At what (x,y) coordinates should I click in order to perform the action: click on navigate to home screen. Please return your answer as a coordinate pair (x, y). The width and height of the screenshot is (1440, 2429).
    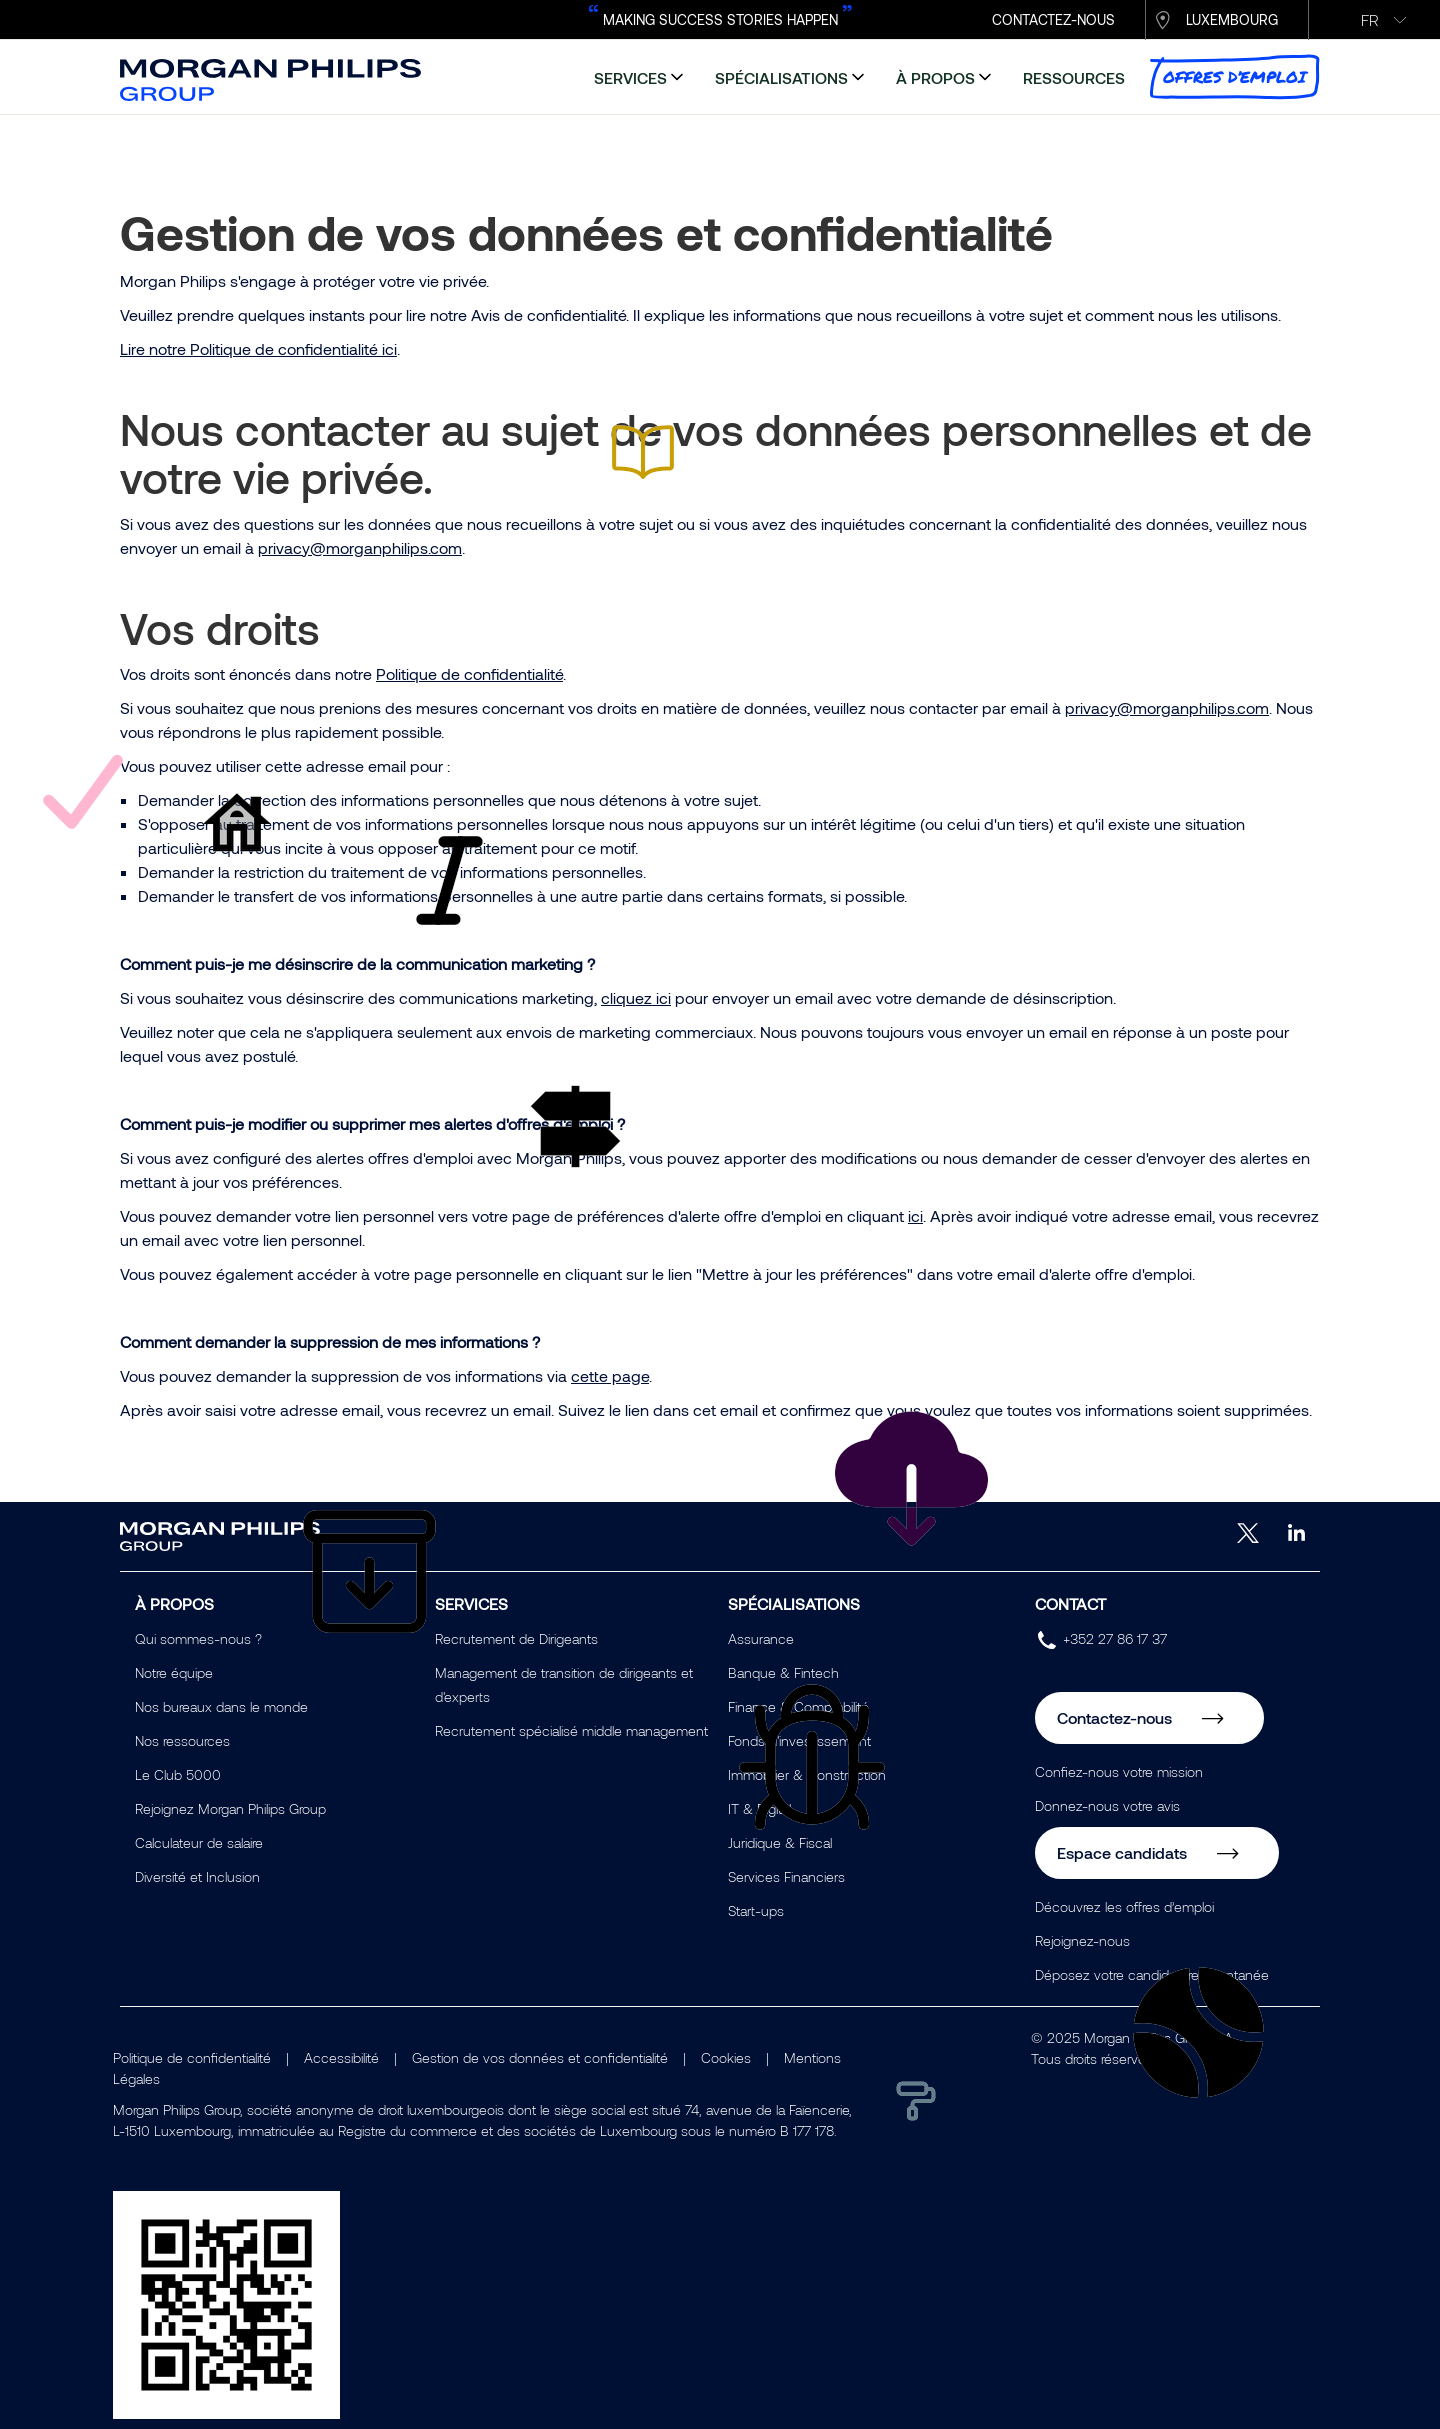
    Looking at the image, I should click on (237, 824).